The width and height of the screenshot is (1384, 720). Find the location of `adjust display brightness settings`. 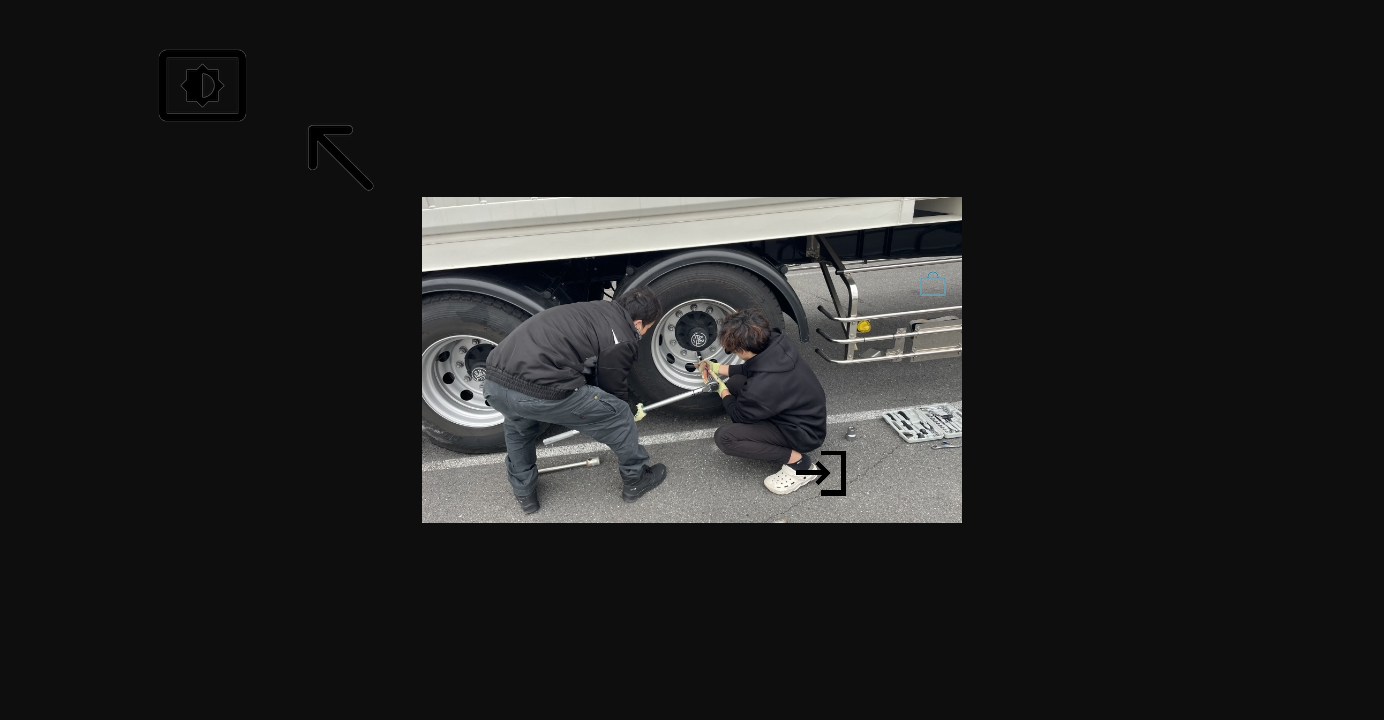

adjust display brightness settings is located at coordinates (202, 85).